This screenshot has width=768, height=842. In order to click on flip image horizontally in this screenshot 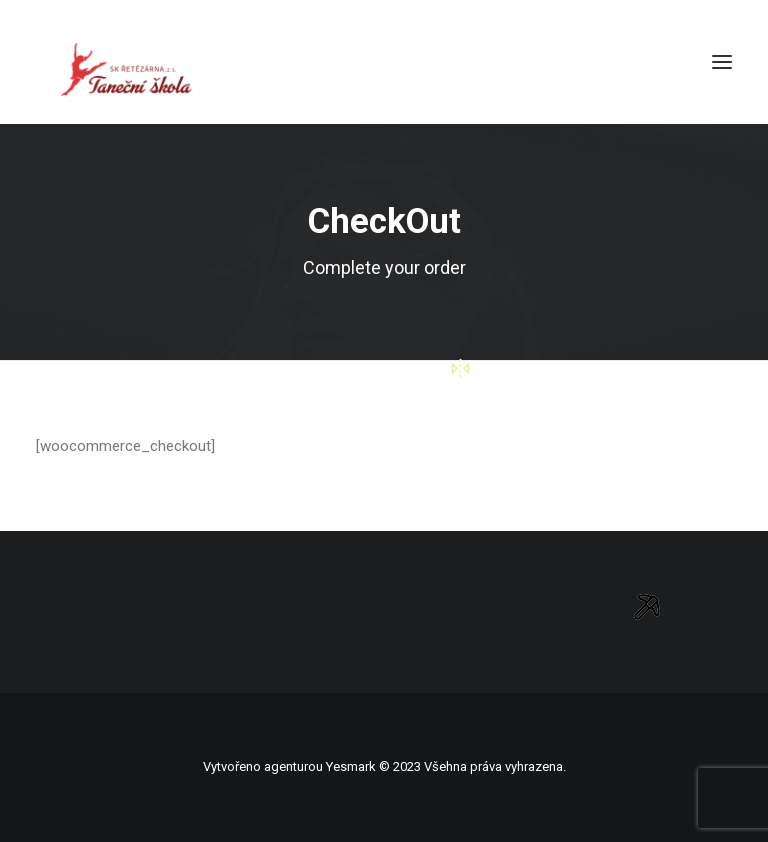, I will do `click(460, 368)`.